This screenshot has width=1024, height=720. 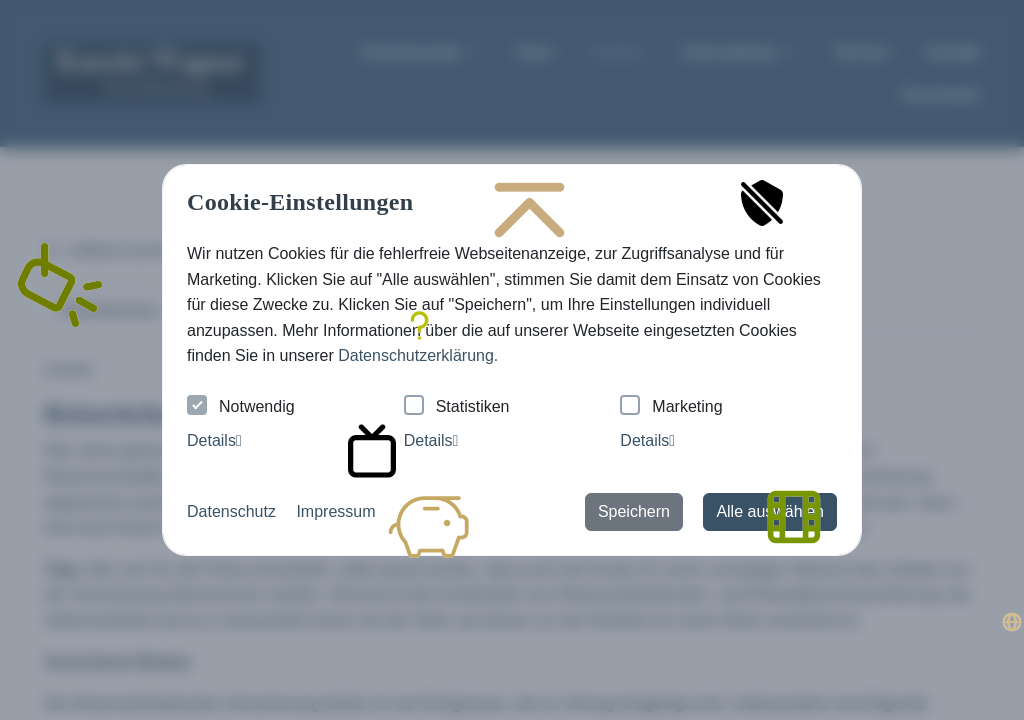 What do you see at coordinates (419, 325) in the screenshot?
I see `access help or support` at bounding box center [419, 325].